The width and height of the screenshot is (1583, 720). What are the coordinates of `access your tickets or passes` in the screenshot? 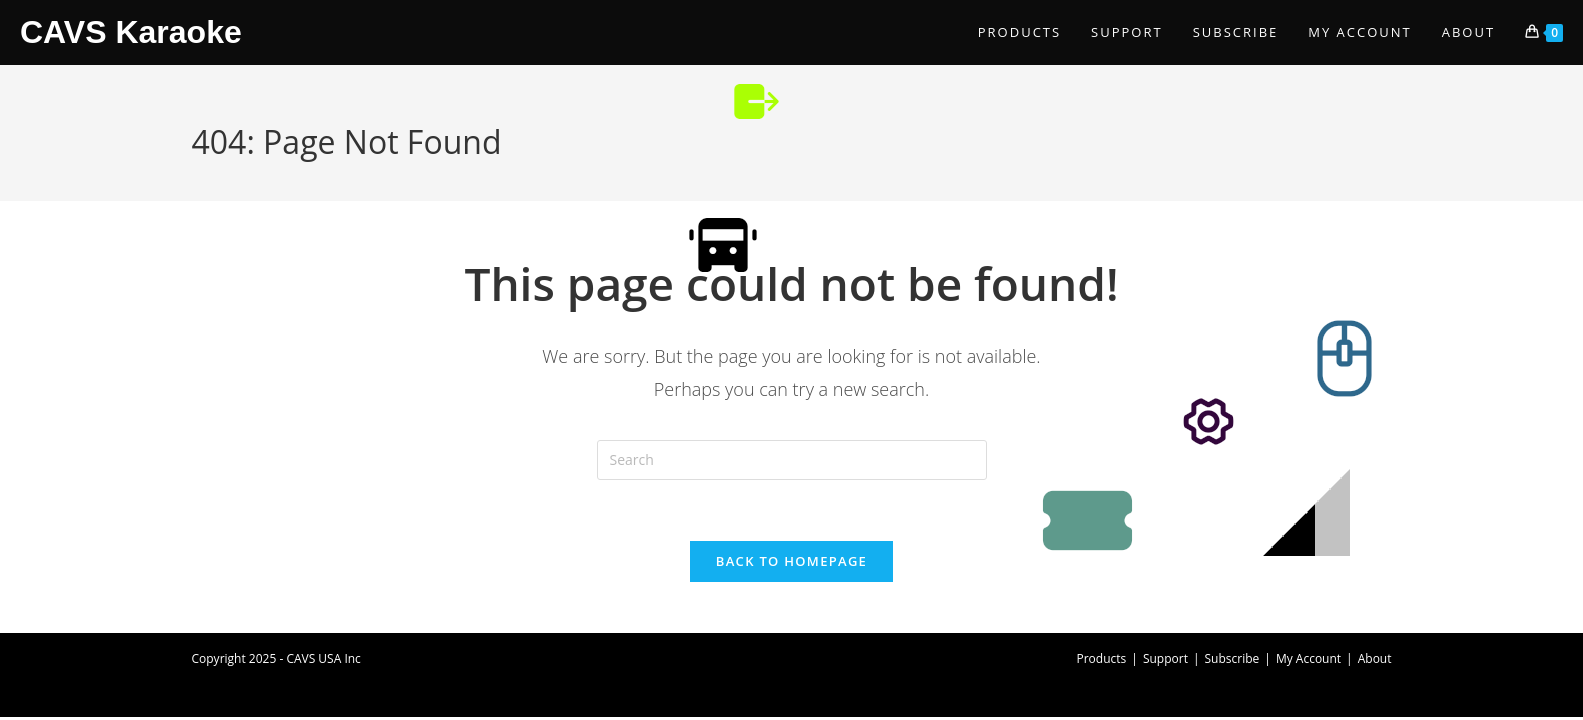 It's located at (1087, 520).